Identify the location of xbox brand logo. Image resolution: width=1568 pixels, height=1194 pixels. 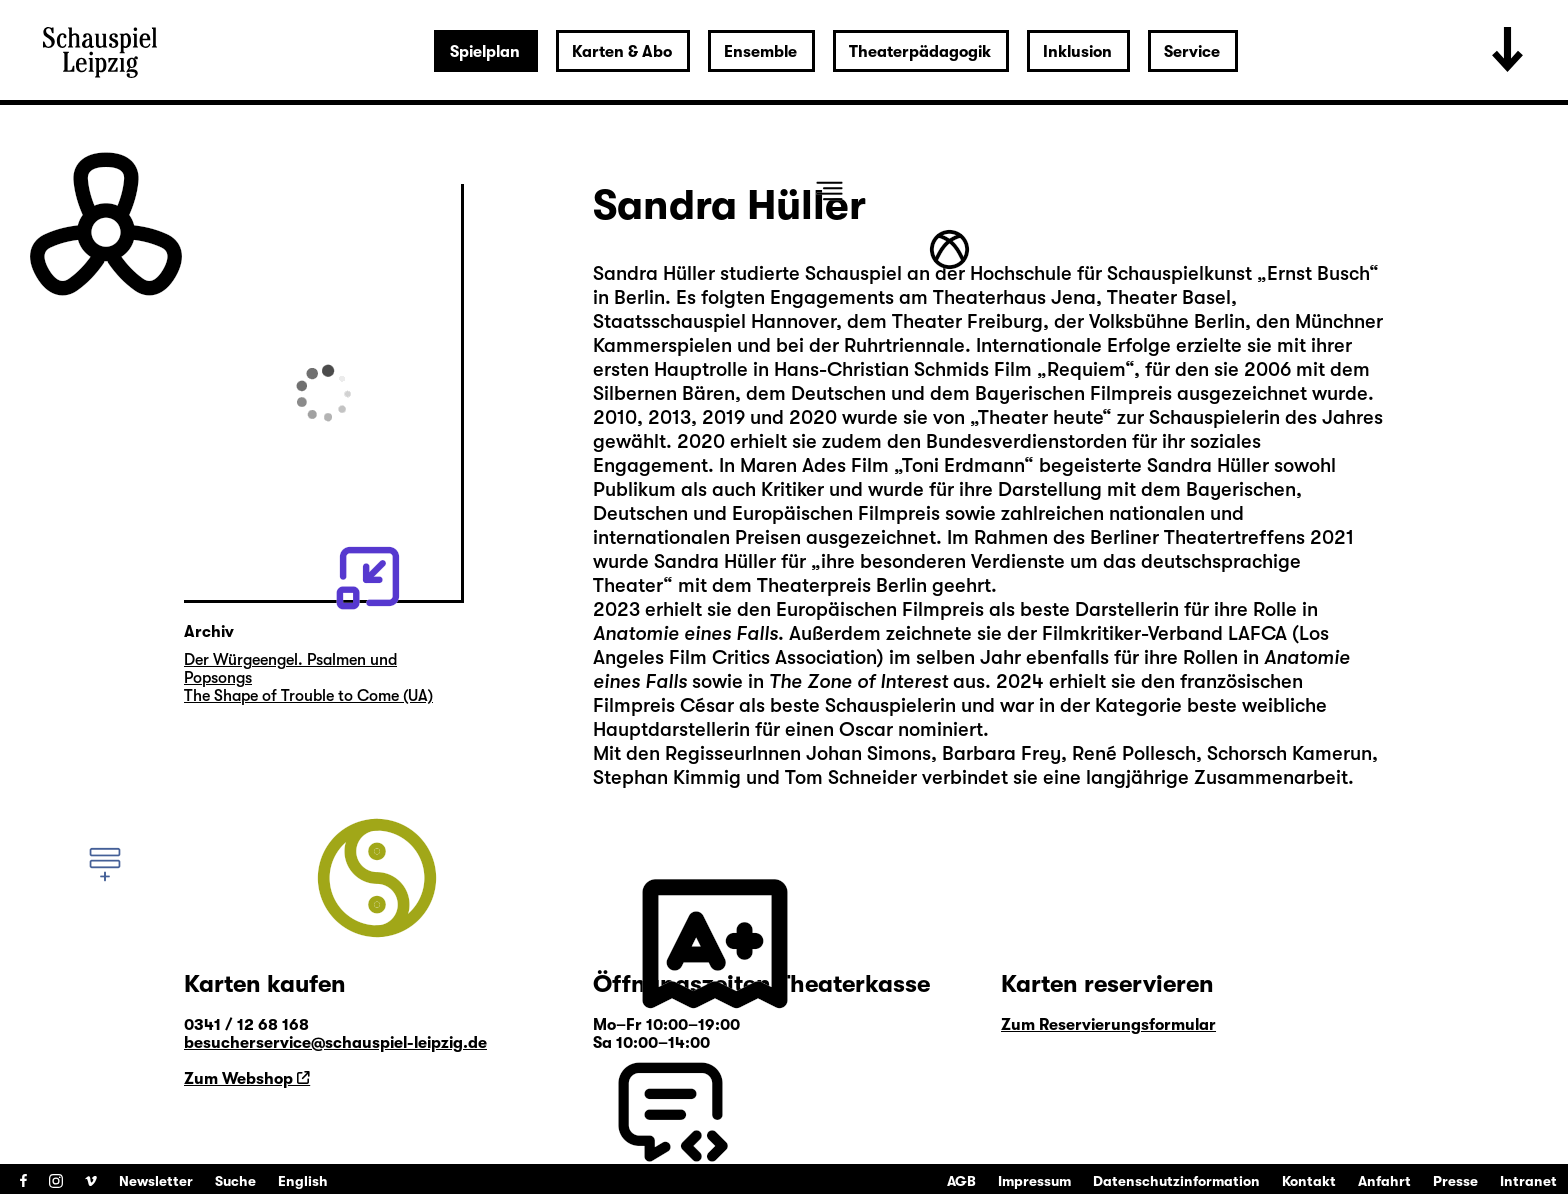
(949, 249).